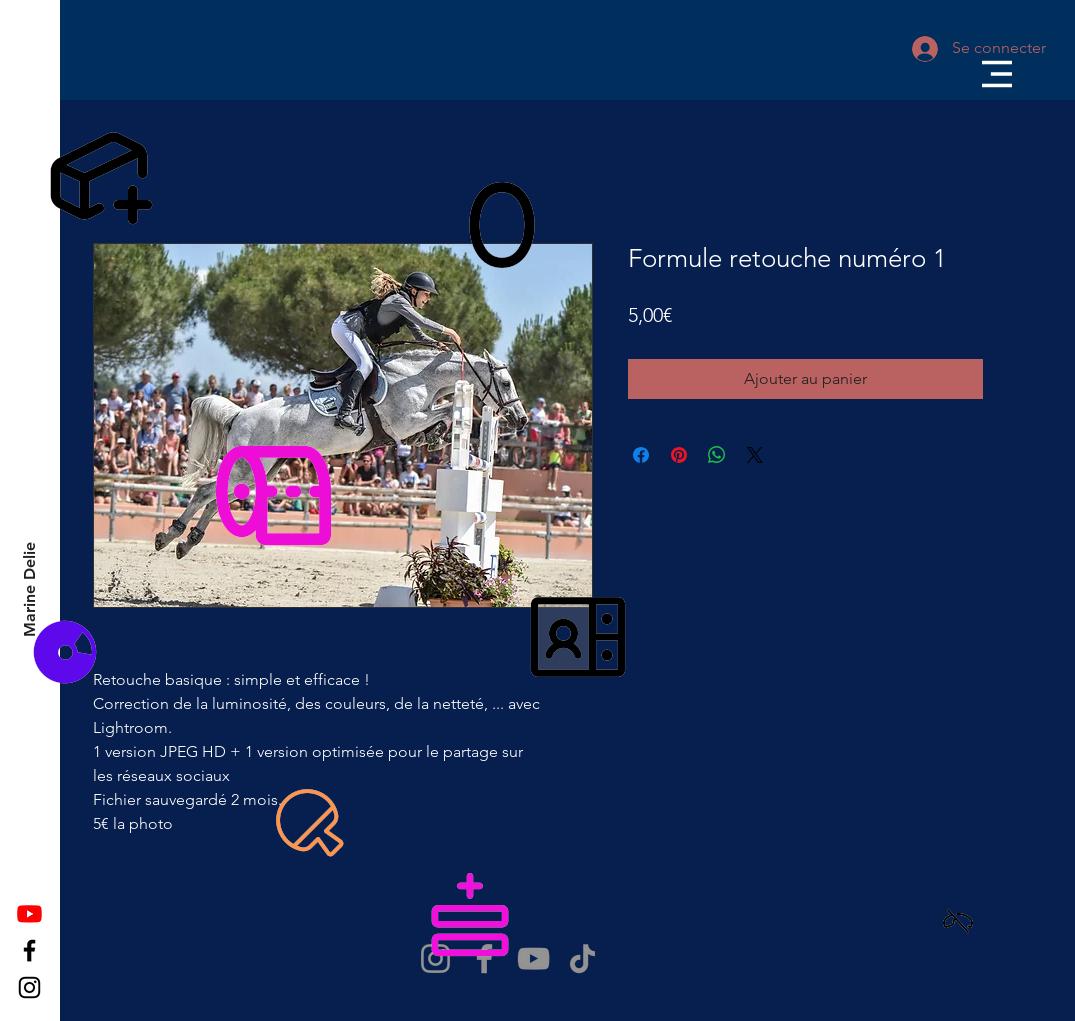 This screenshot has height=1021, width=1075. What do you see at coordinates (65, 652) in the screenshot?
I see `play or access music library` at bounding box center [65, 652].